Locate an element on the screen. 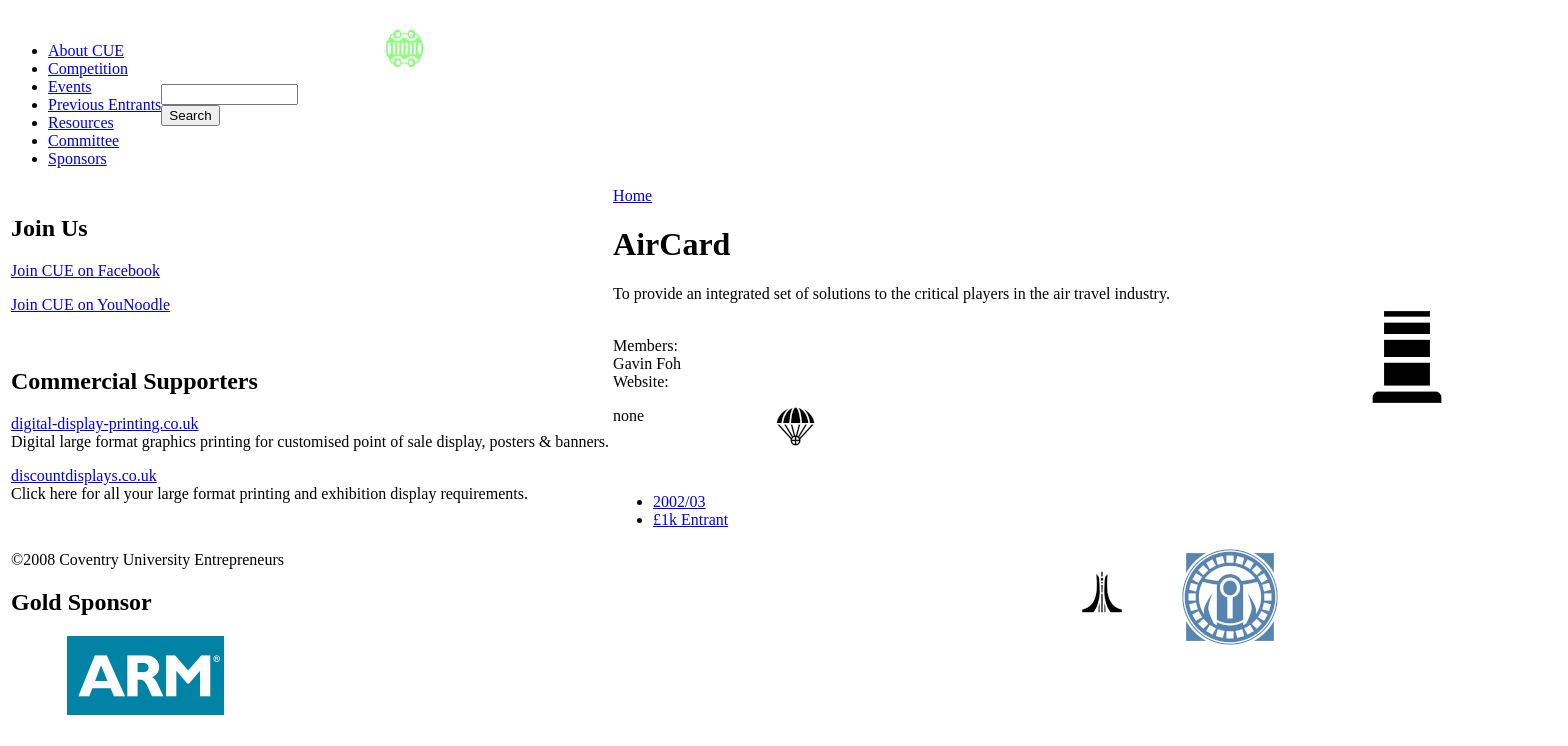  airdrop or delivery incoming is located at coordinates (795, 426).